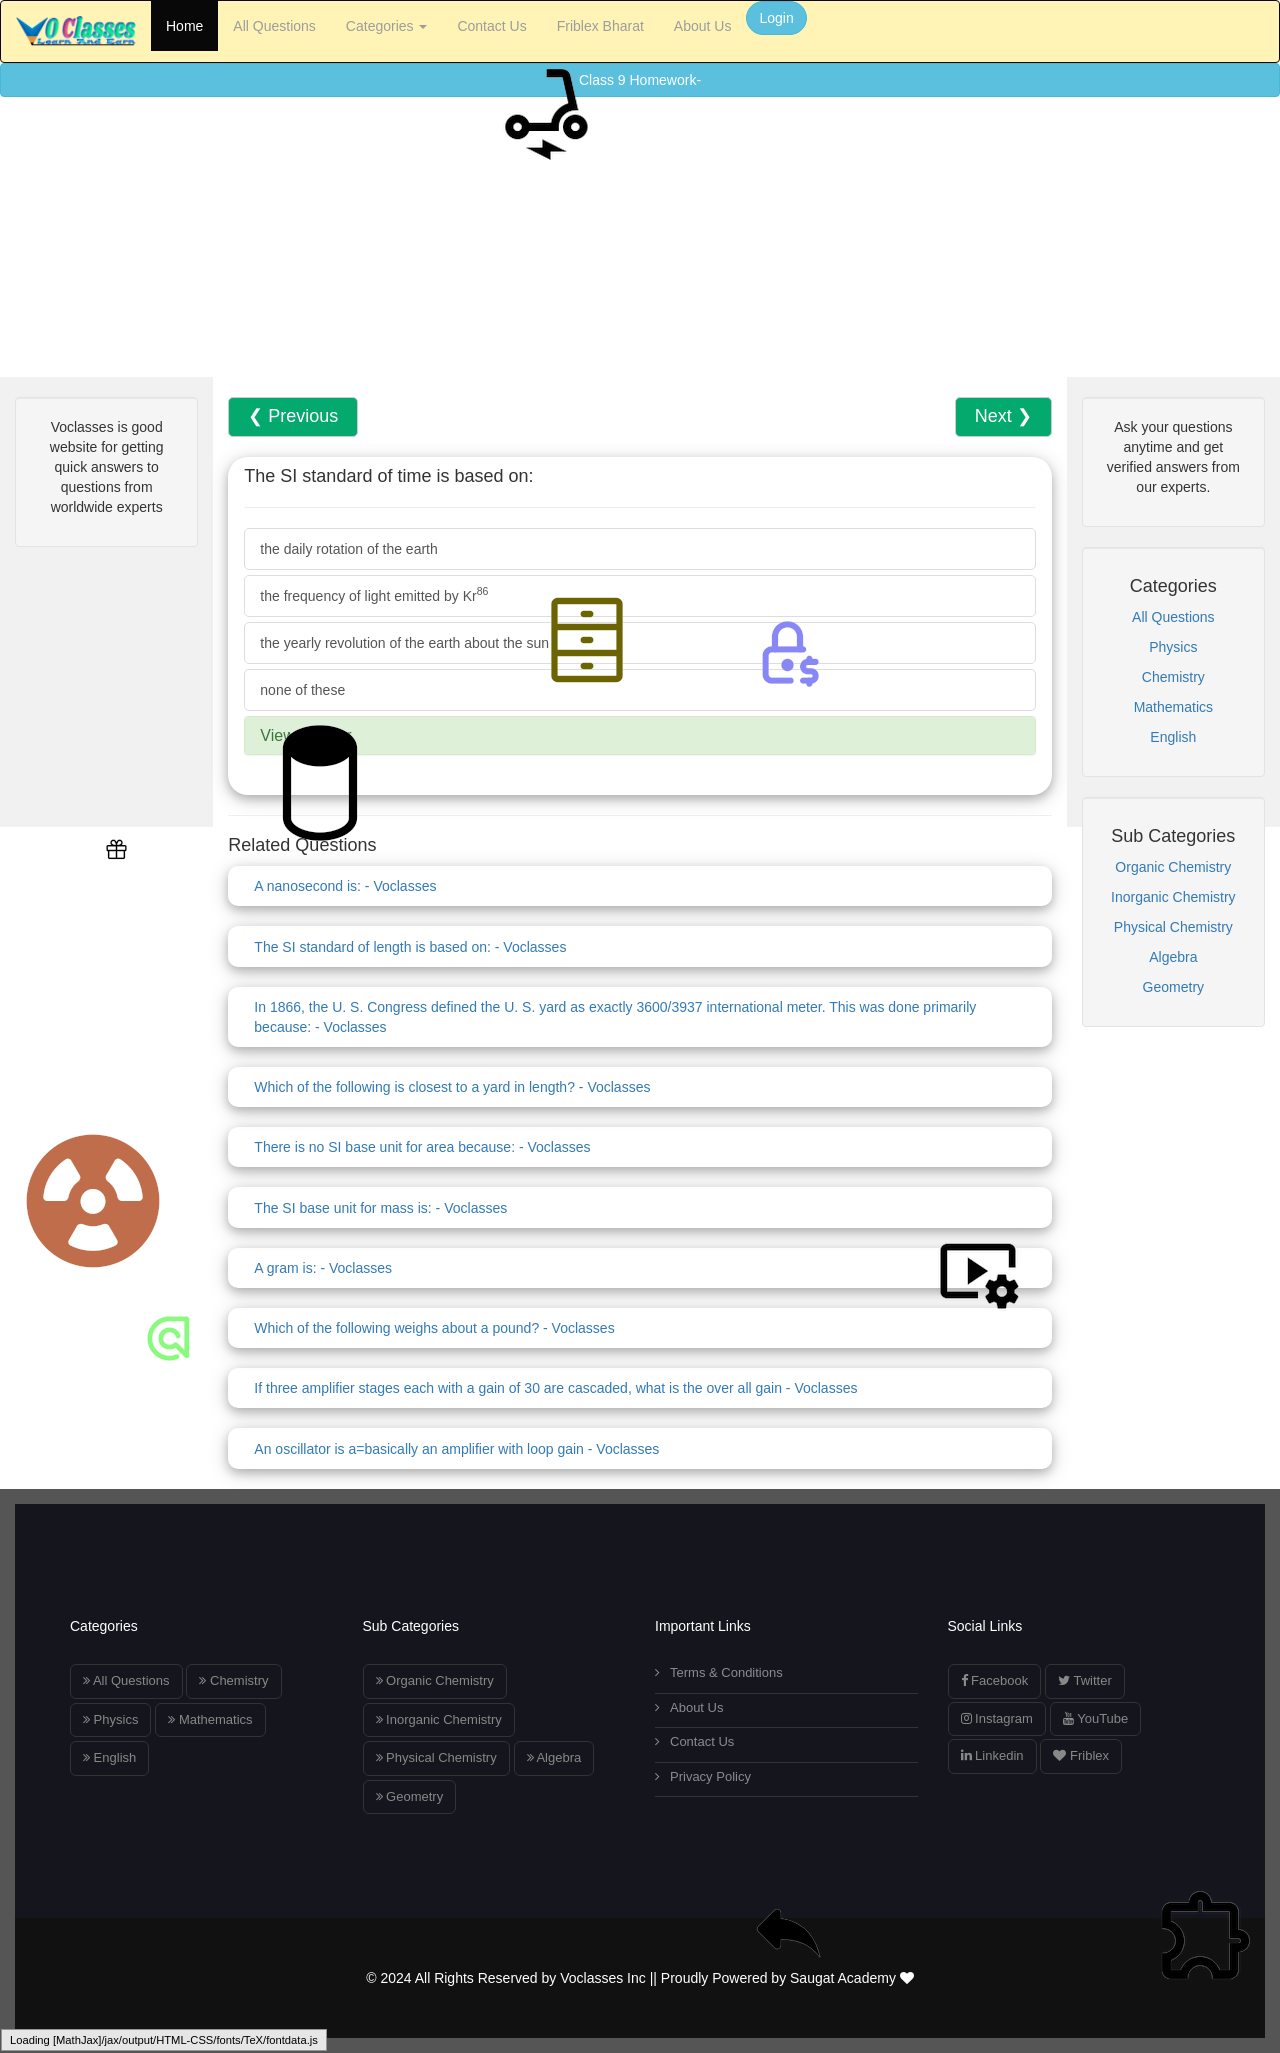  Describe the element at coordinates (788, 1929) in the screenshot. I see `reply to a message` at that location.